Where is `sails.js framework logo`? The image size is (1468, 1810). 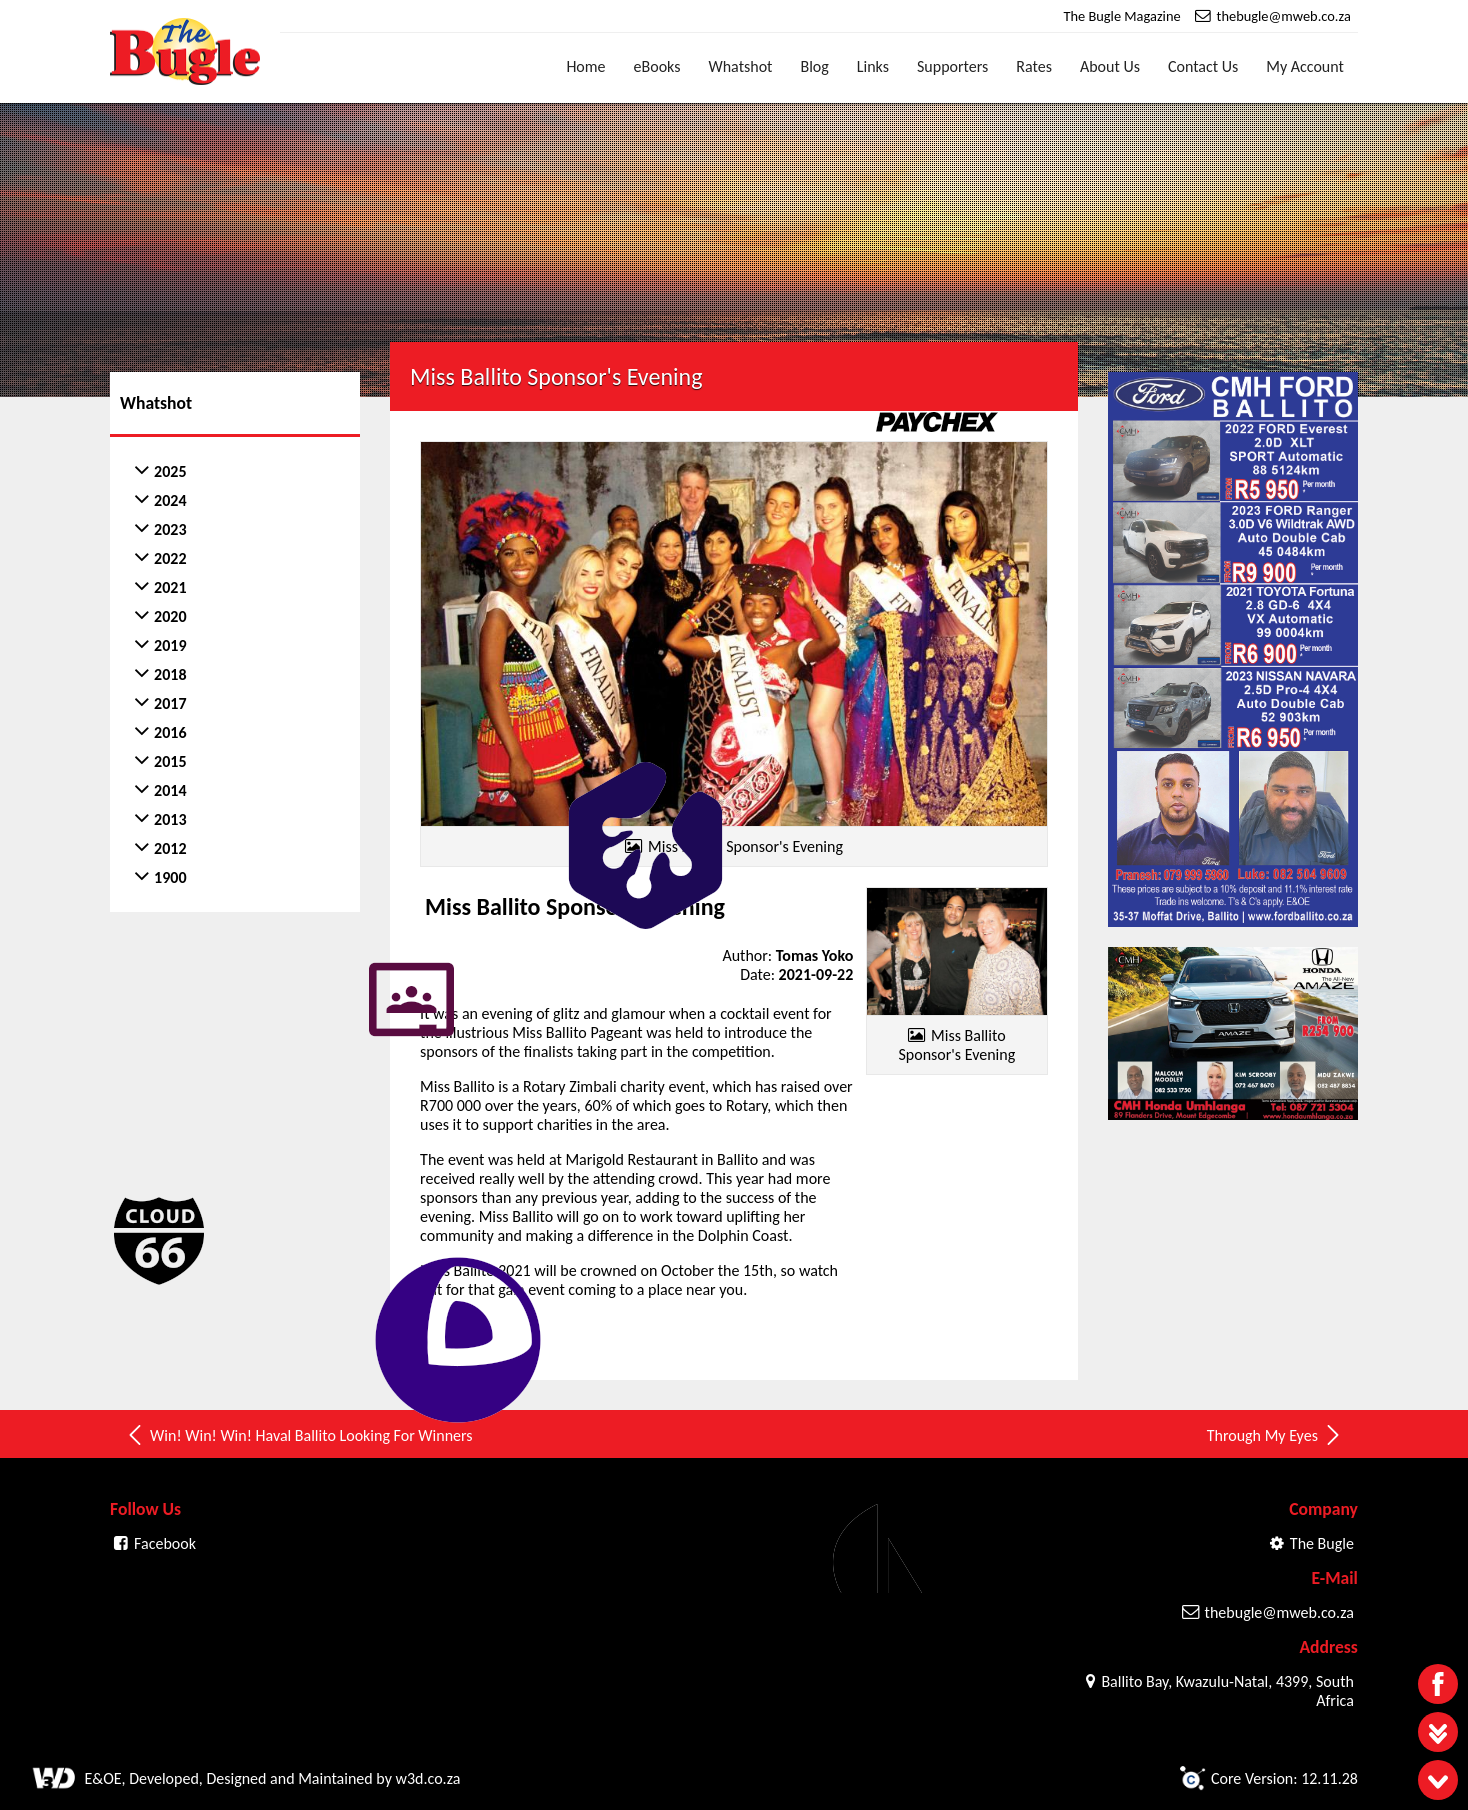
sails.js framework logo is located at coordinates (877, 1548).